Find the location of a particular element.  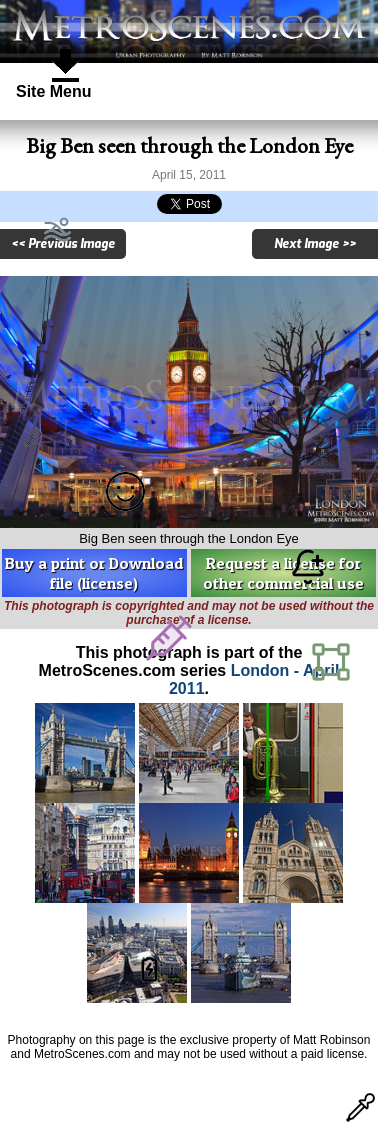

indicates device is currently charging is located at coordinates (149, 969).